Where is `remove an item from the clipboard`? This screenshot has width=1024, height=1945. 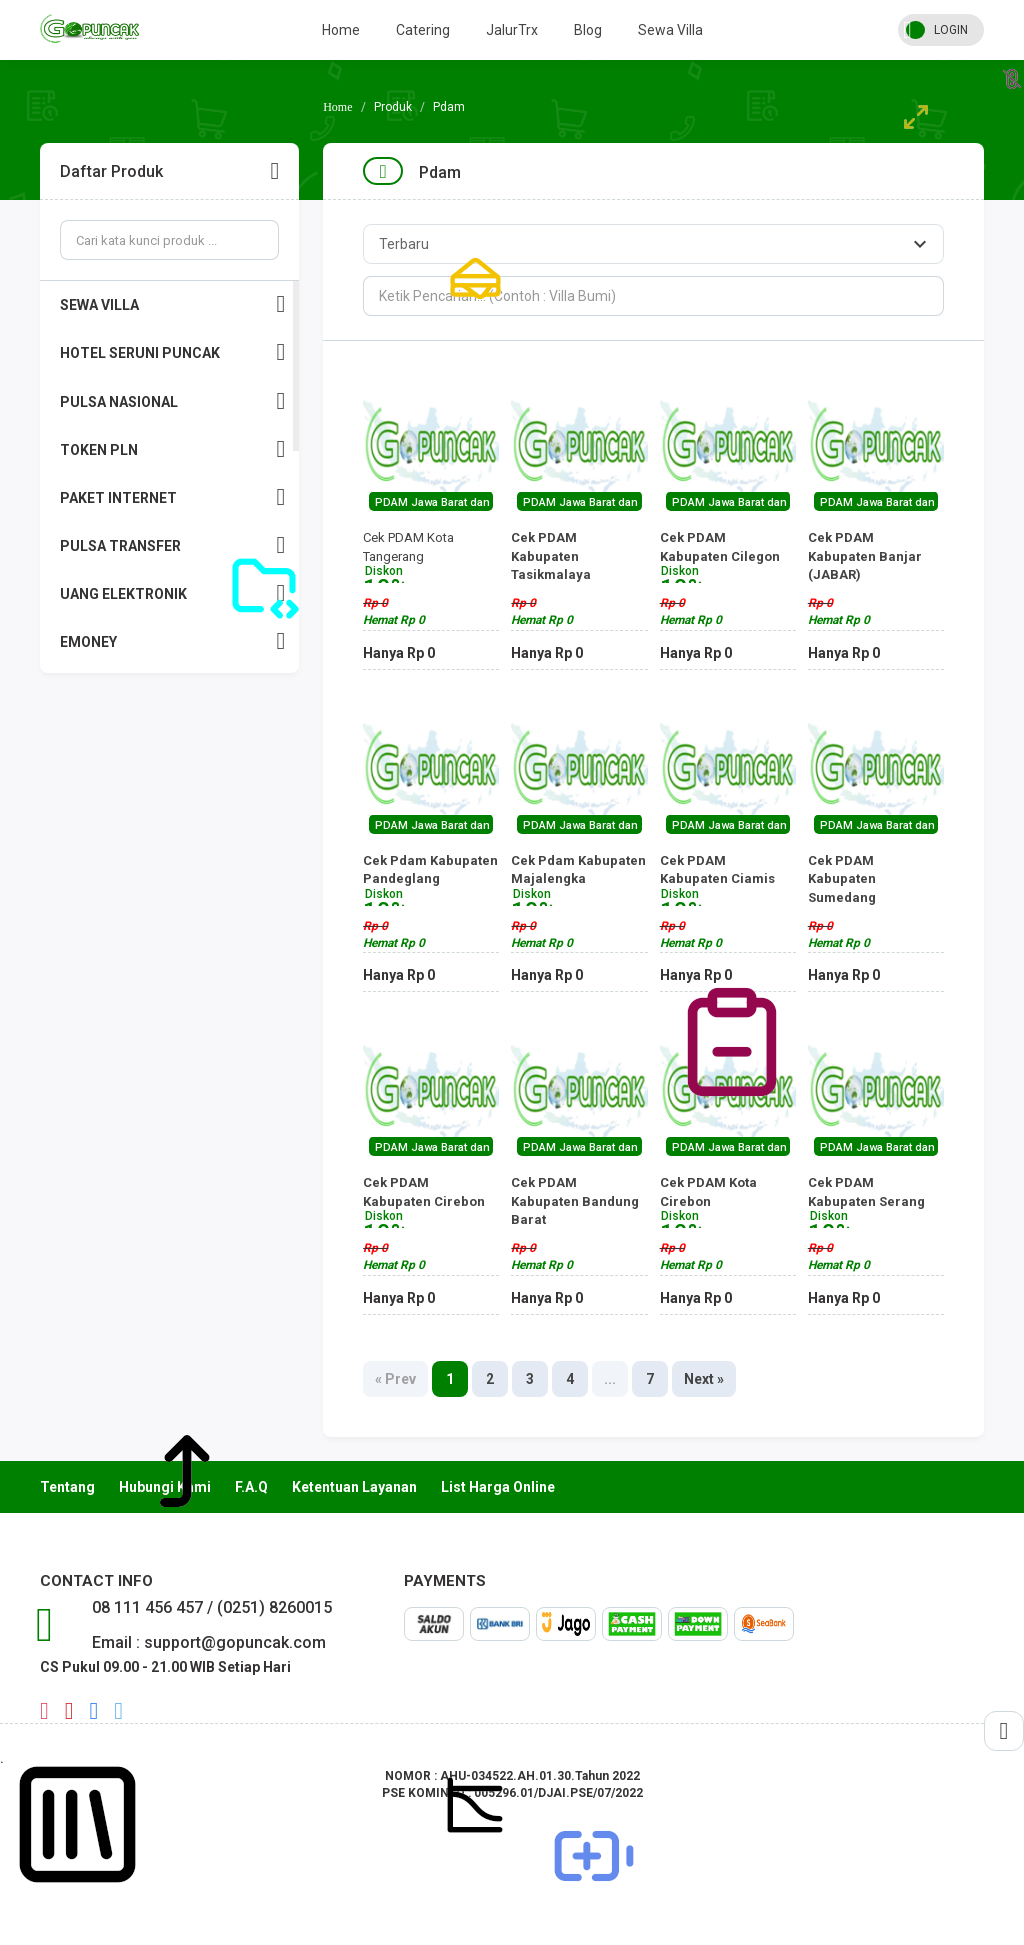 remove an item from the clipboard is located at coordinates (732, 1042).